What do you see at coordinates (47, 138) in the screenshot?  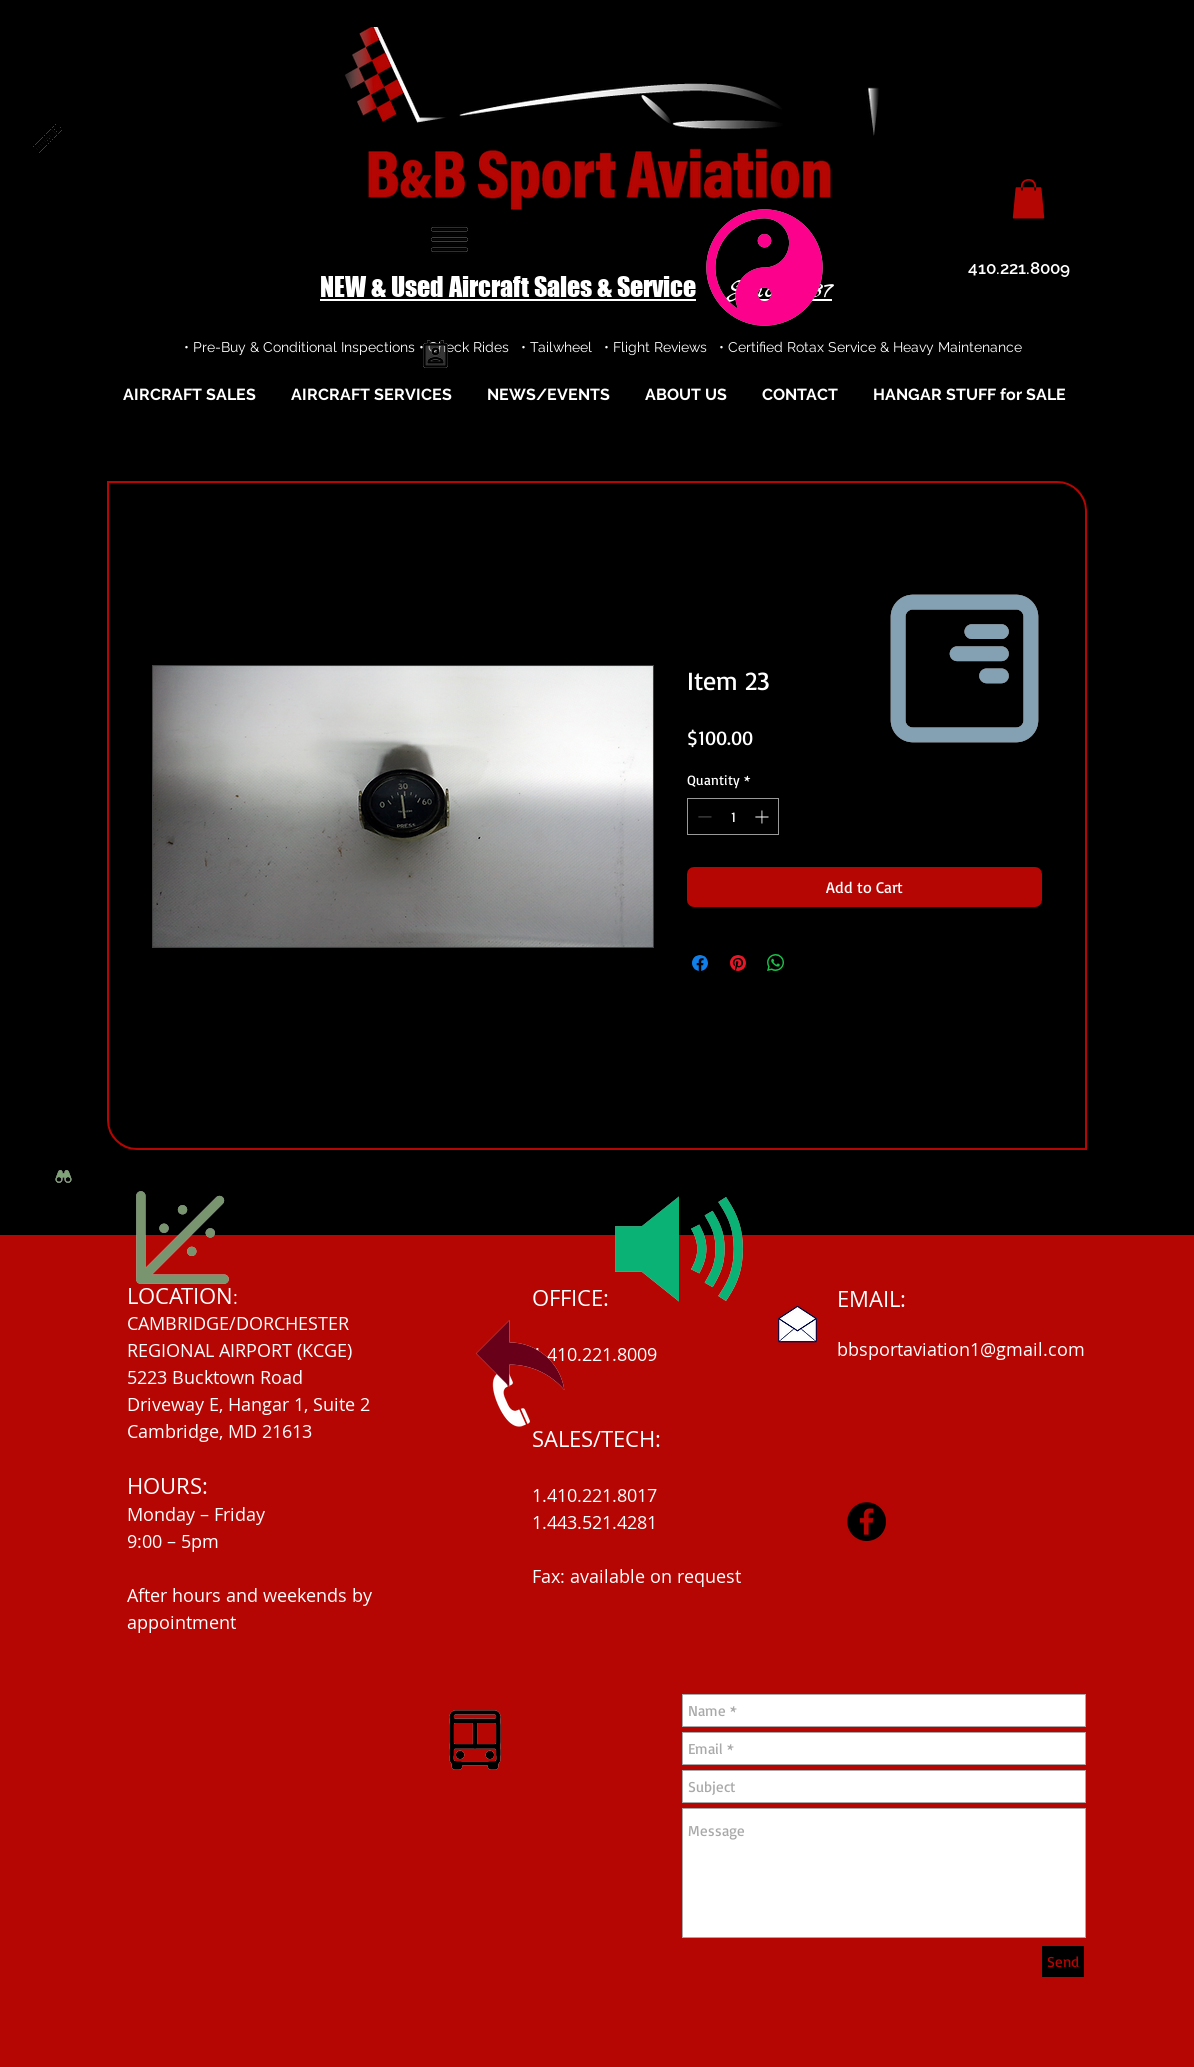 I see `edit this item` at bounding box center [47, 138].